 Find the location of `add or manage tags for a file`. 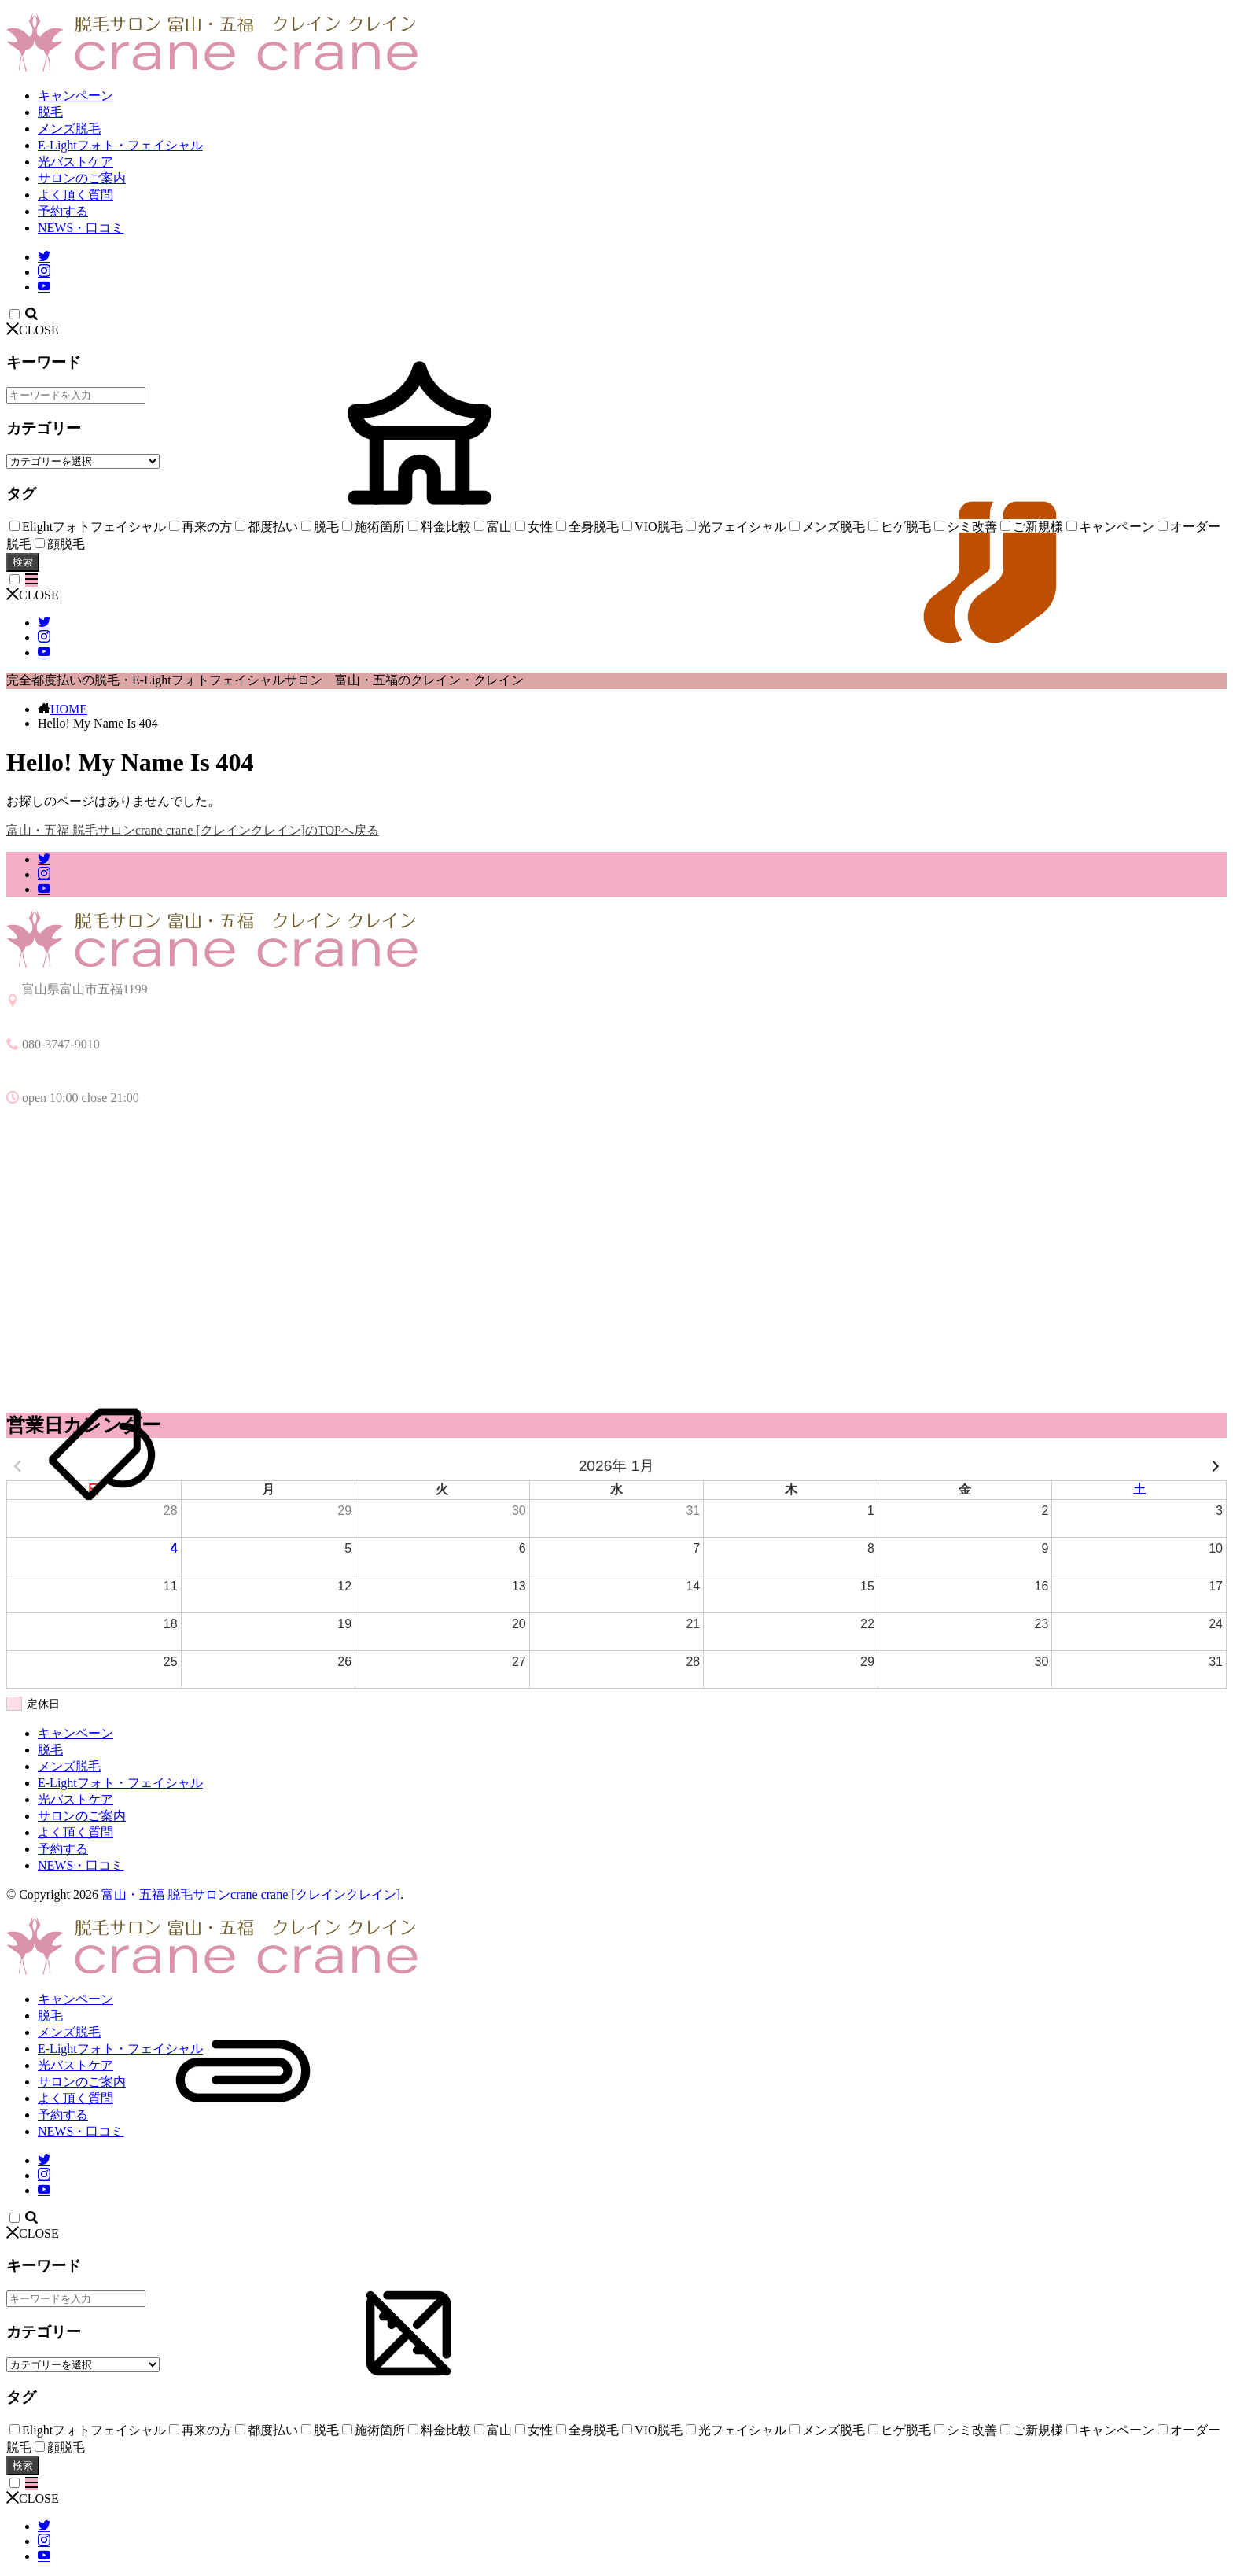

add or manage tags for a file is located at coordinates (99, 1451).